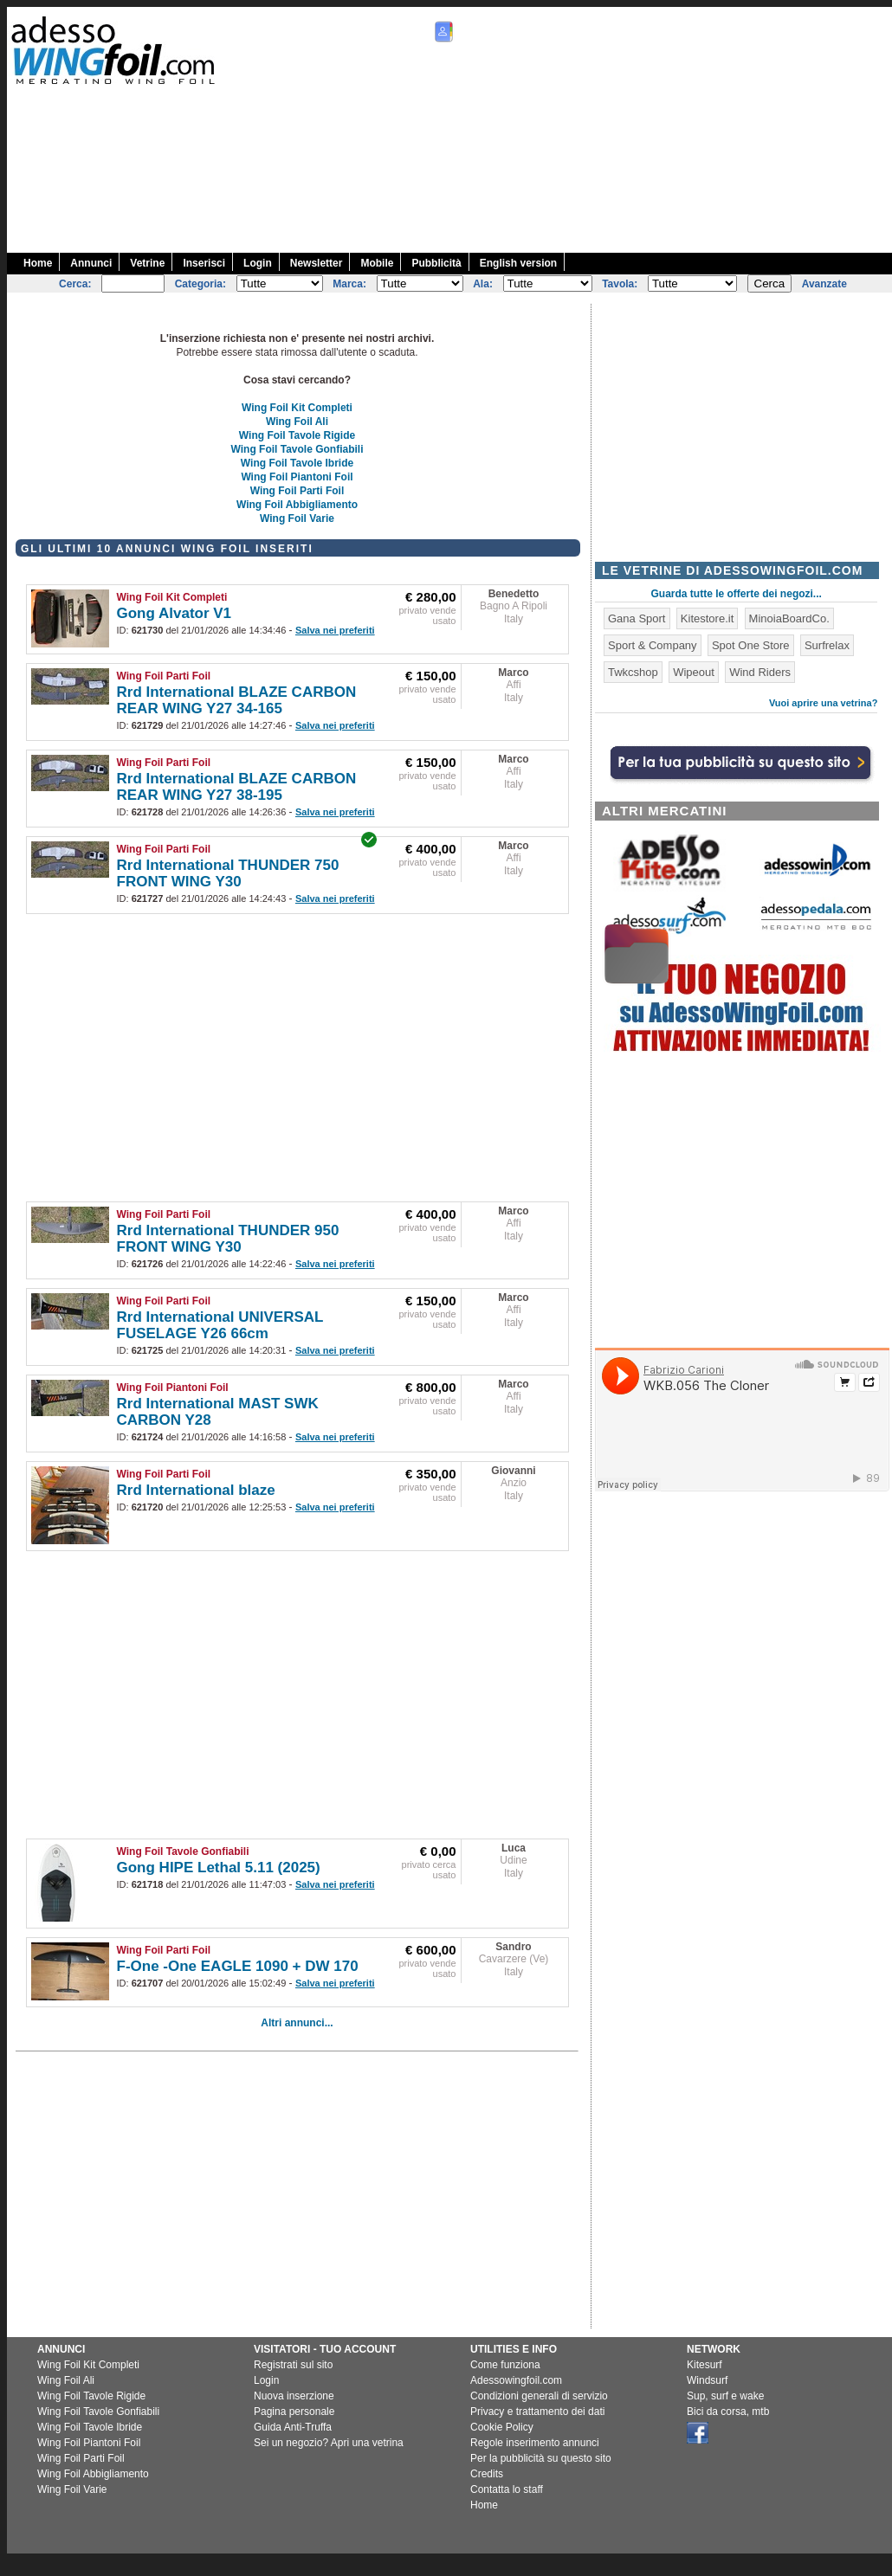 The height and width of the screenshot is (2576, 892). Describe the element at coordinates (637, 954) in the screenshot. I see `open folder containing files or documents` at that location.